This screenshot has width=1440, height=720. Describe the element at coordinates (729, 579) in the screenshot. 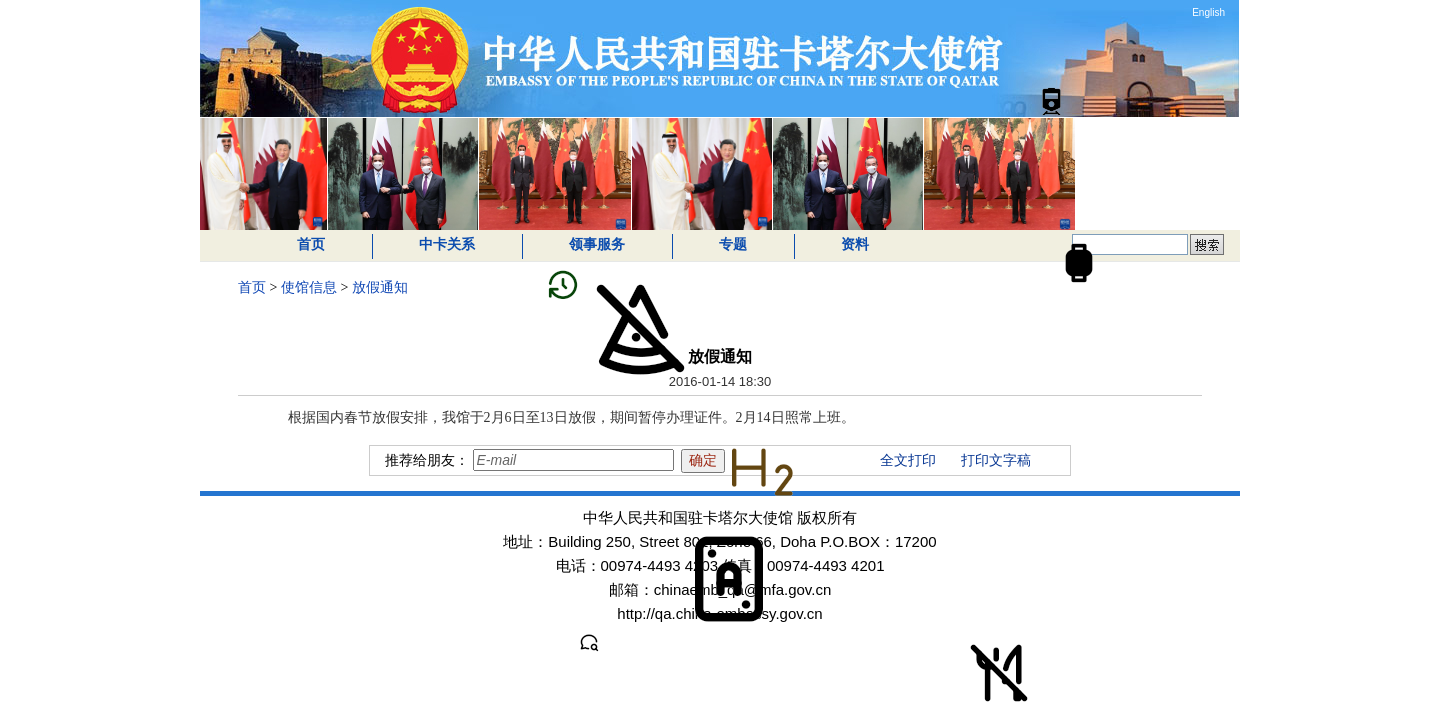

I see `ace playing card for card game apps` at that location.